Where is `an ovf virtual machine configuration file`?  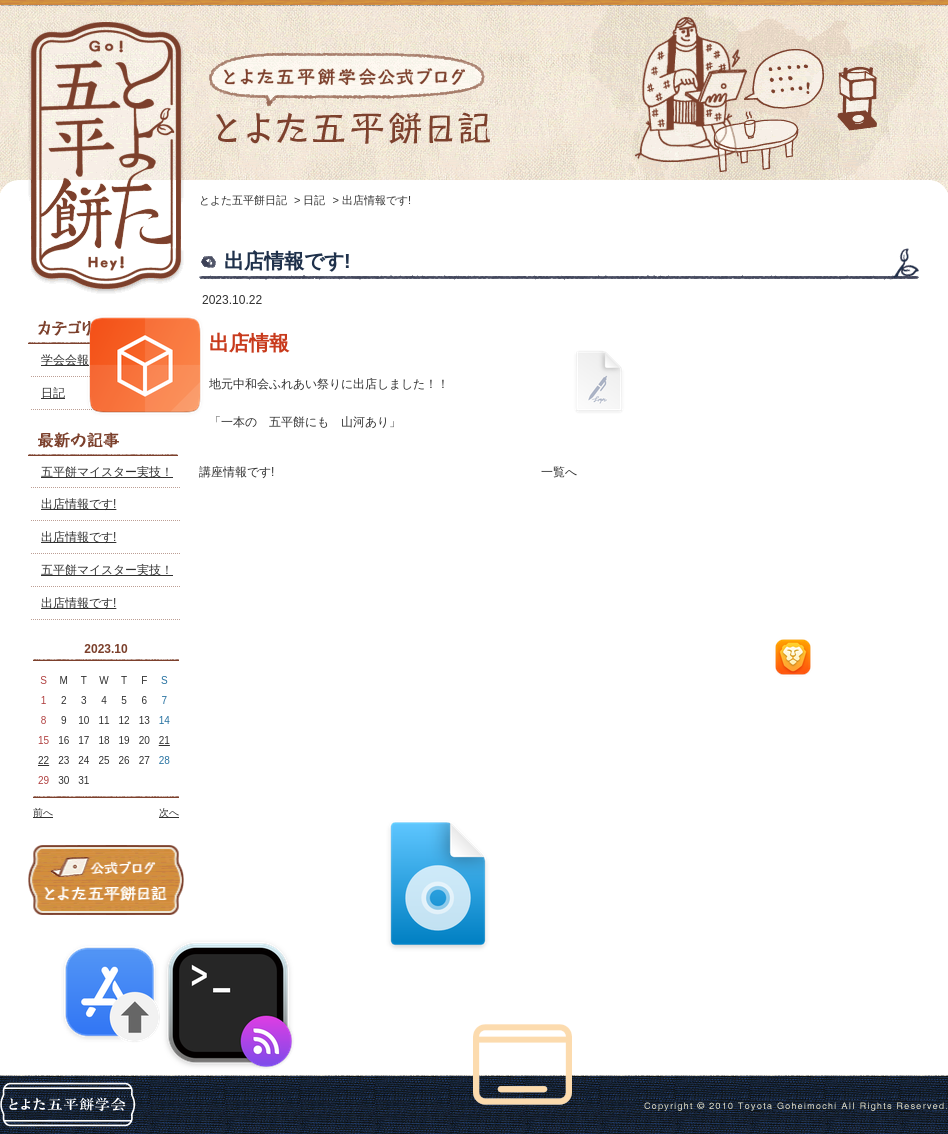 an ovf virtual machine configuration file is located at coordinates (438, 886).